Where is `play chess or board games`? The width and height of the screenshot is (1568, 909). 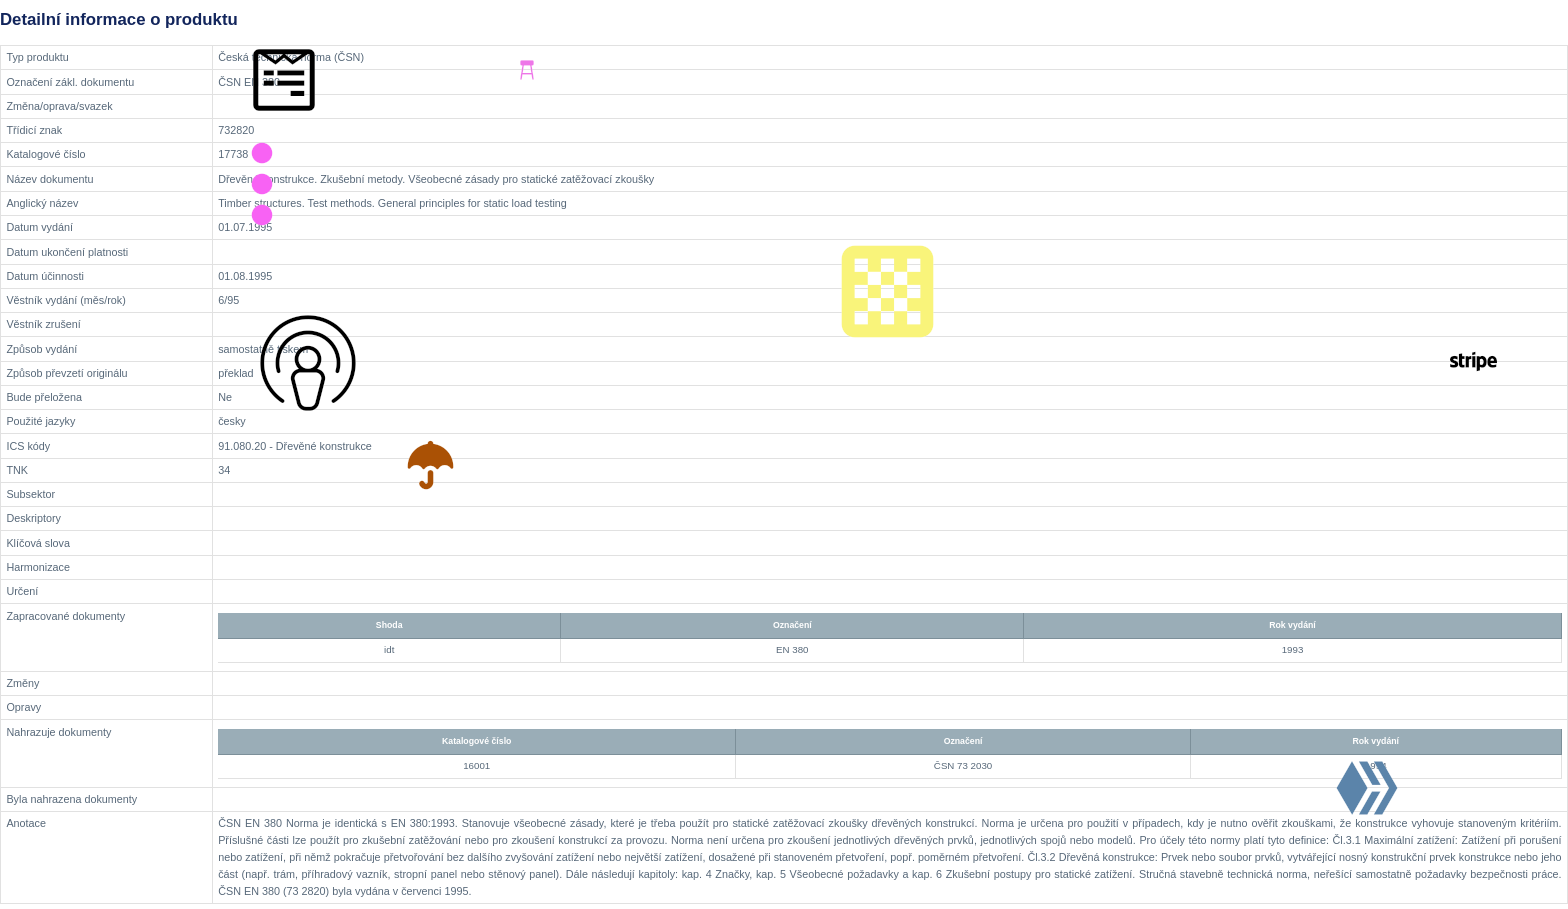 play chess or board games is located at coordinates (887, 291).